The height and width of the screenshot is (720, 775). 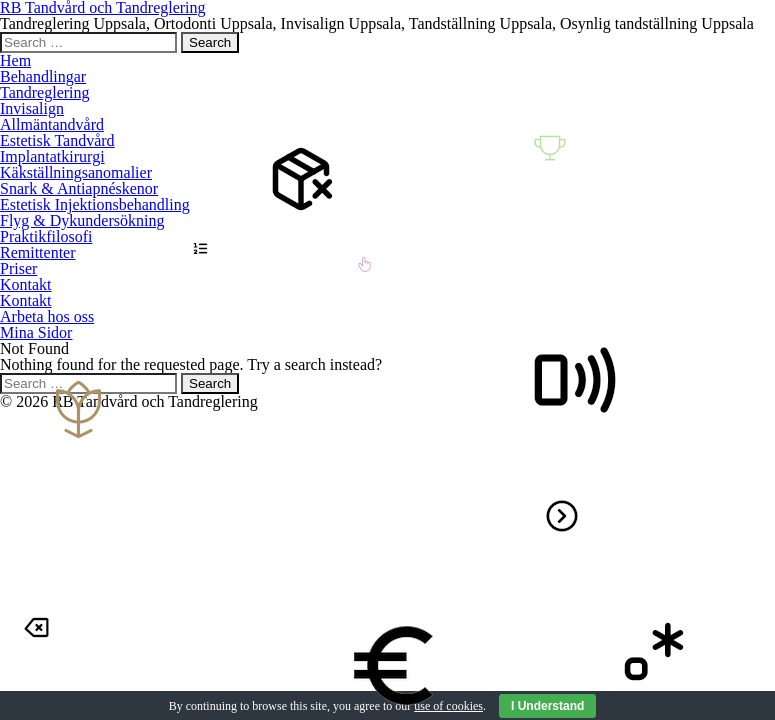 What do you see at coordinates (393, 665) in the screenshot?
I see `view prices in euros` at bounding box center [393, 665].